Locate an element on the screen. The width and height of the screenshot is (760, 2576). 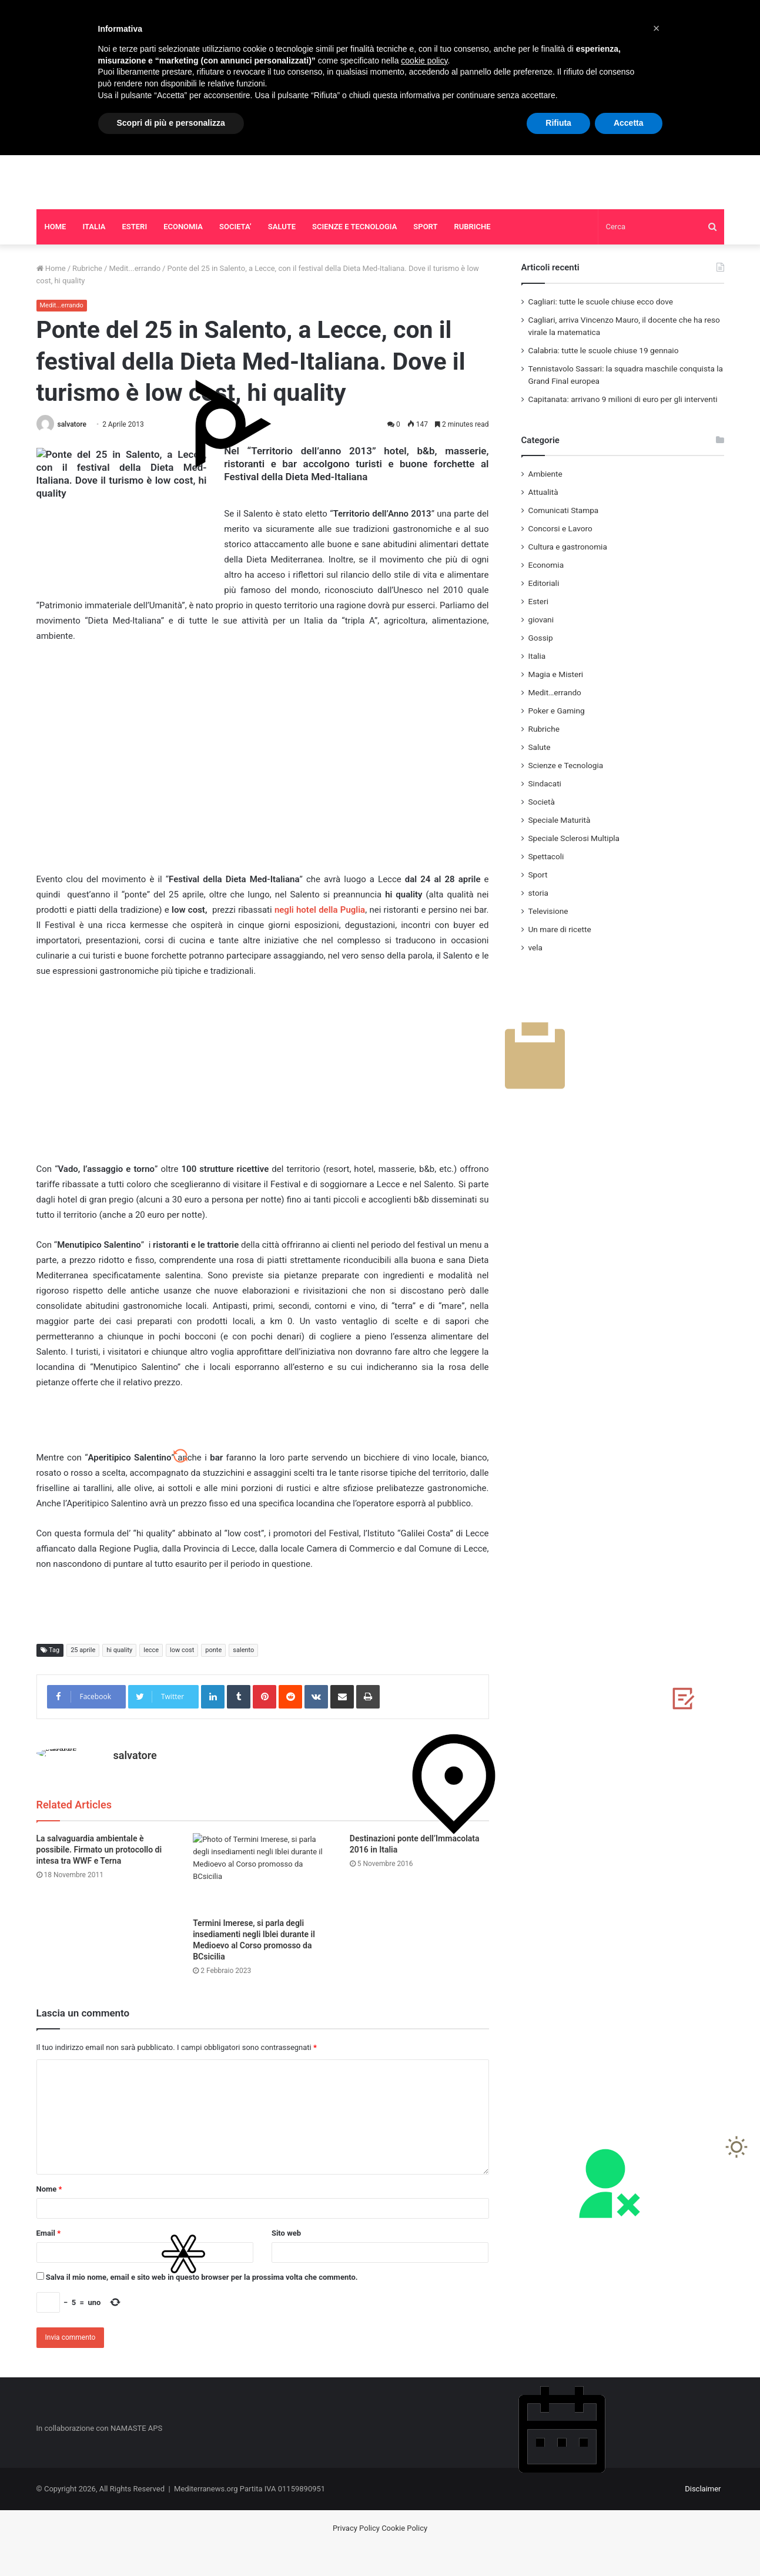
copy content to clipboard is located at coordinates (535, 1056).